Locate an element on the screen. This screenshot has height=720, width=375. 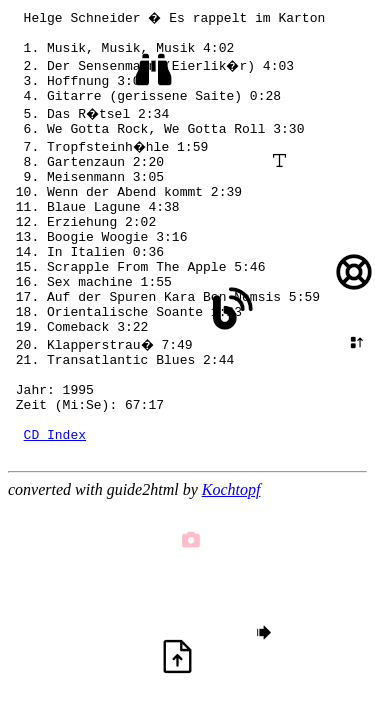
take a photo is located at coordinates (191, 540).